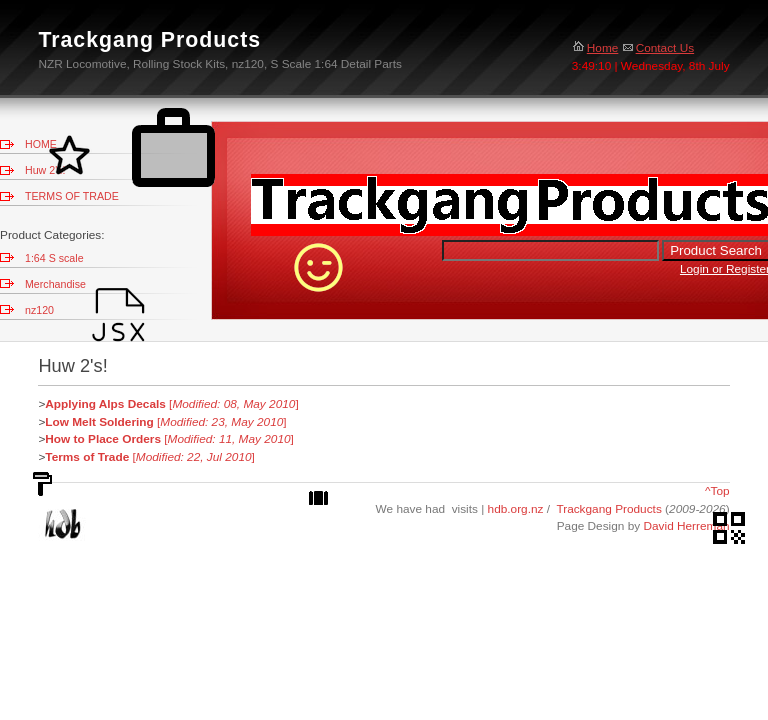 This screenshot has width=768, height=720. I want to click on scan or generate a QR code, so click(729, 528).